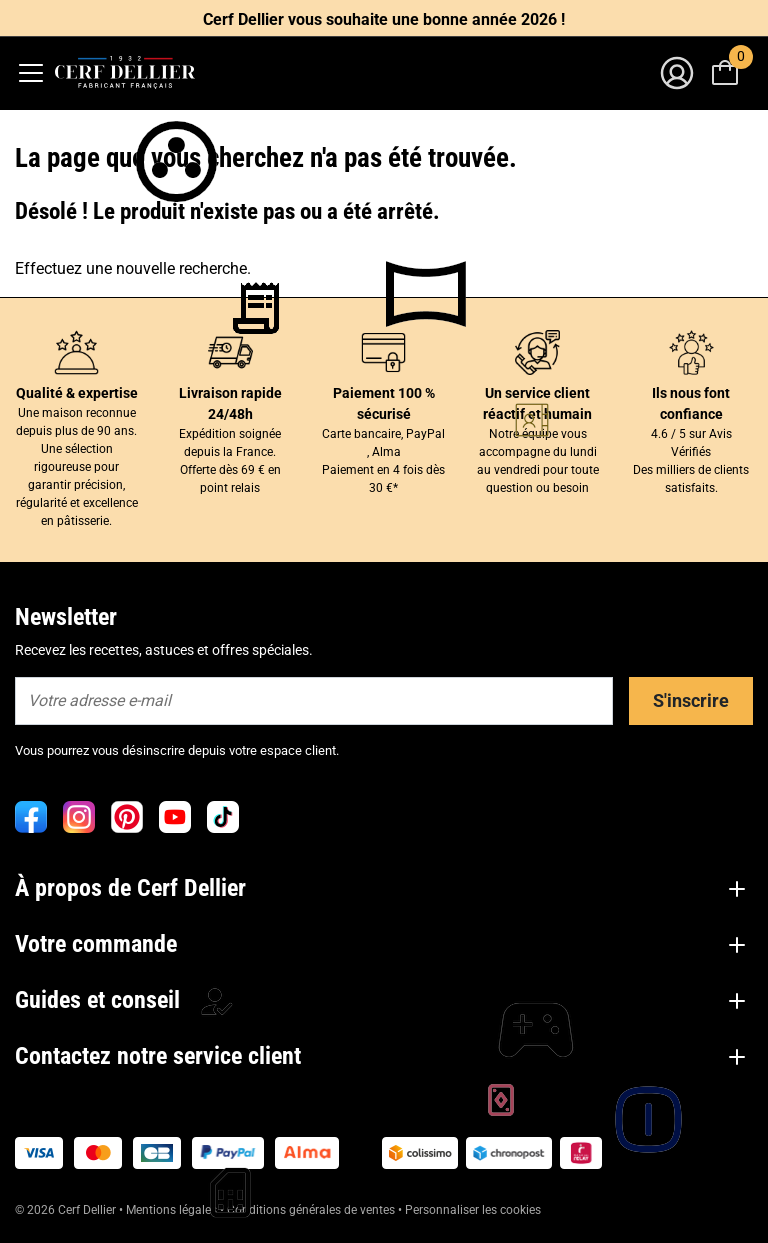 The image size is (768, 1243). What do you see at coordinates (256, 308) in the screenshot?
I see `view receipt or transaction details` at bounding box center [256, 308].